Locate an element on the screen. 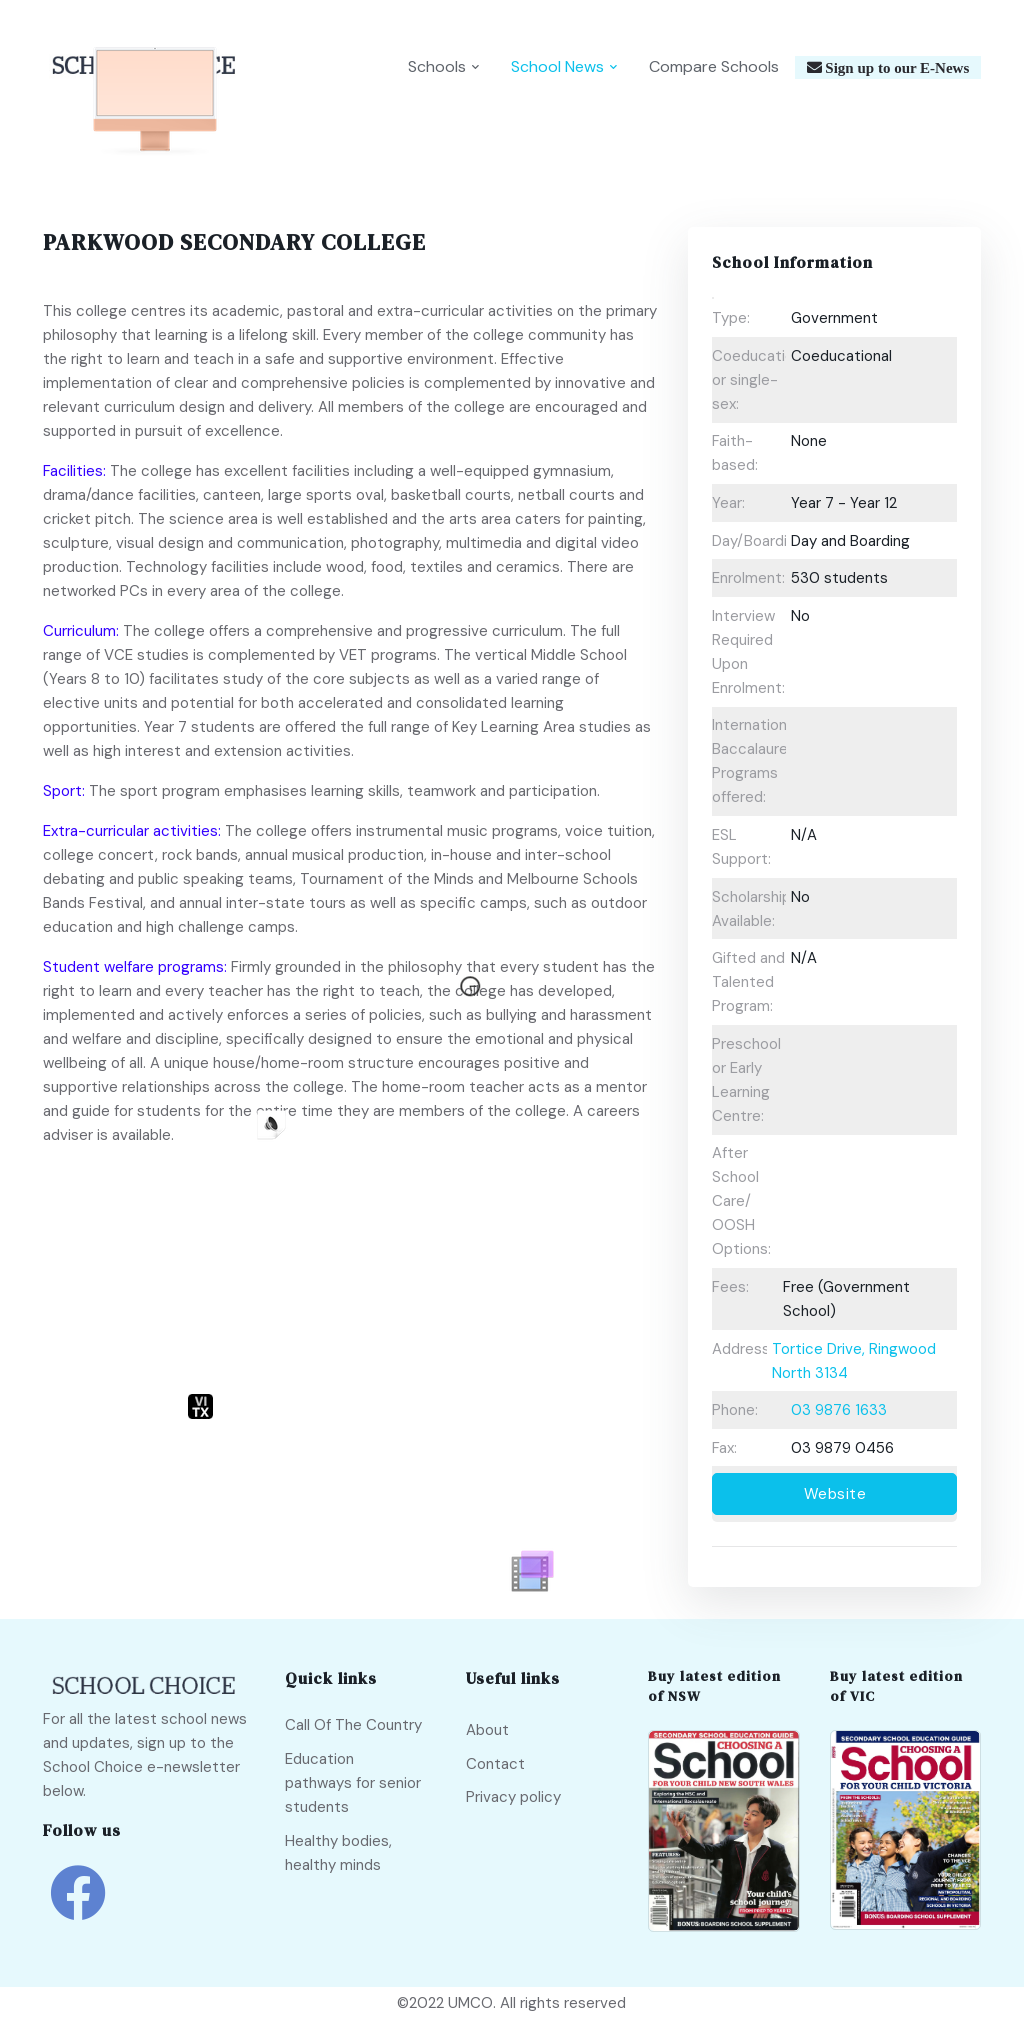 Image resolution: width=1024 pixels, height=2019 pixels. a sound clipping or audio snippet file is located at coordinates (271, 1125).